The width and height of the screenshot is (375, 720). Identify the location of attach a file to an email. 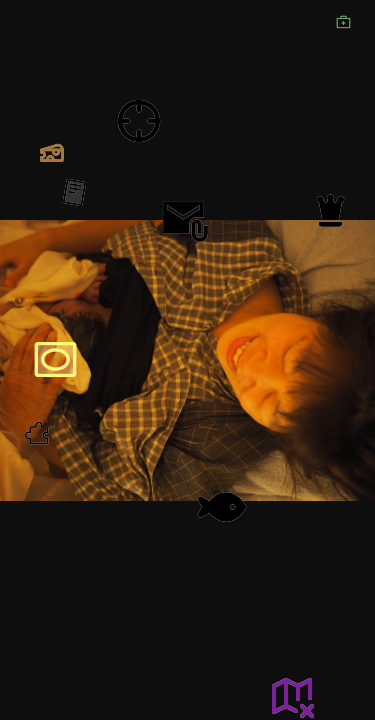
(185, 221).